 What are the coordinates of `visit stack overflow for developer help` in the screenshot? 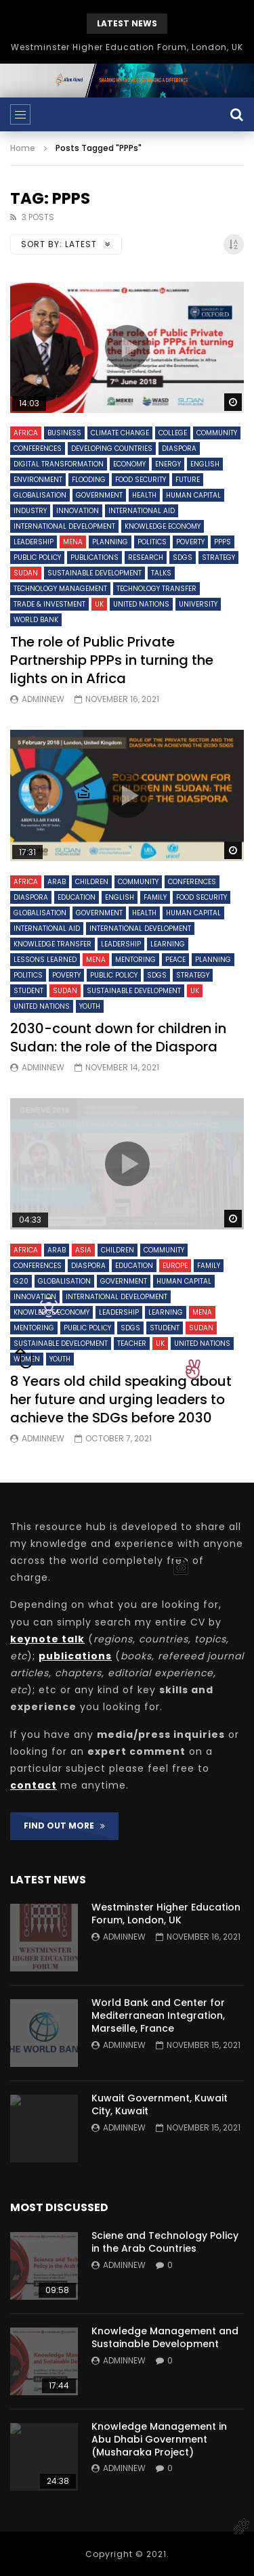 It's located at (83, 791).